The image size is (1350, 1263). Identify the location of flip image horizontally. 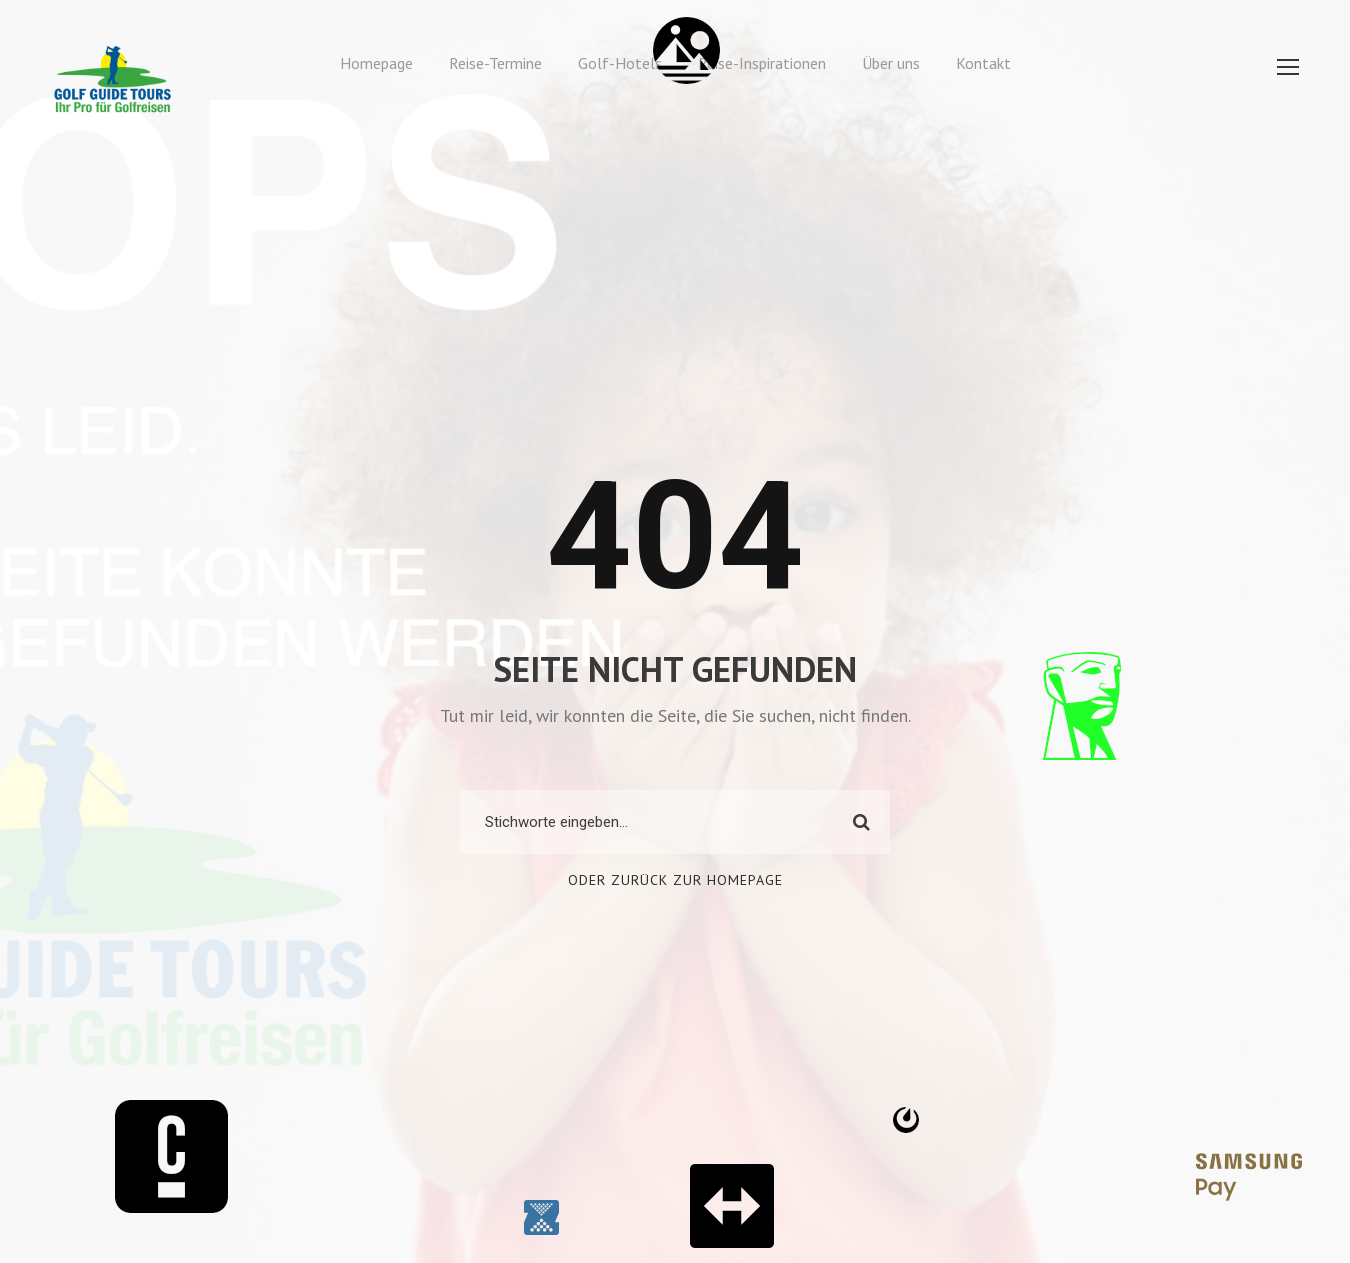
(732, 1206).